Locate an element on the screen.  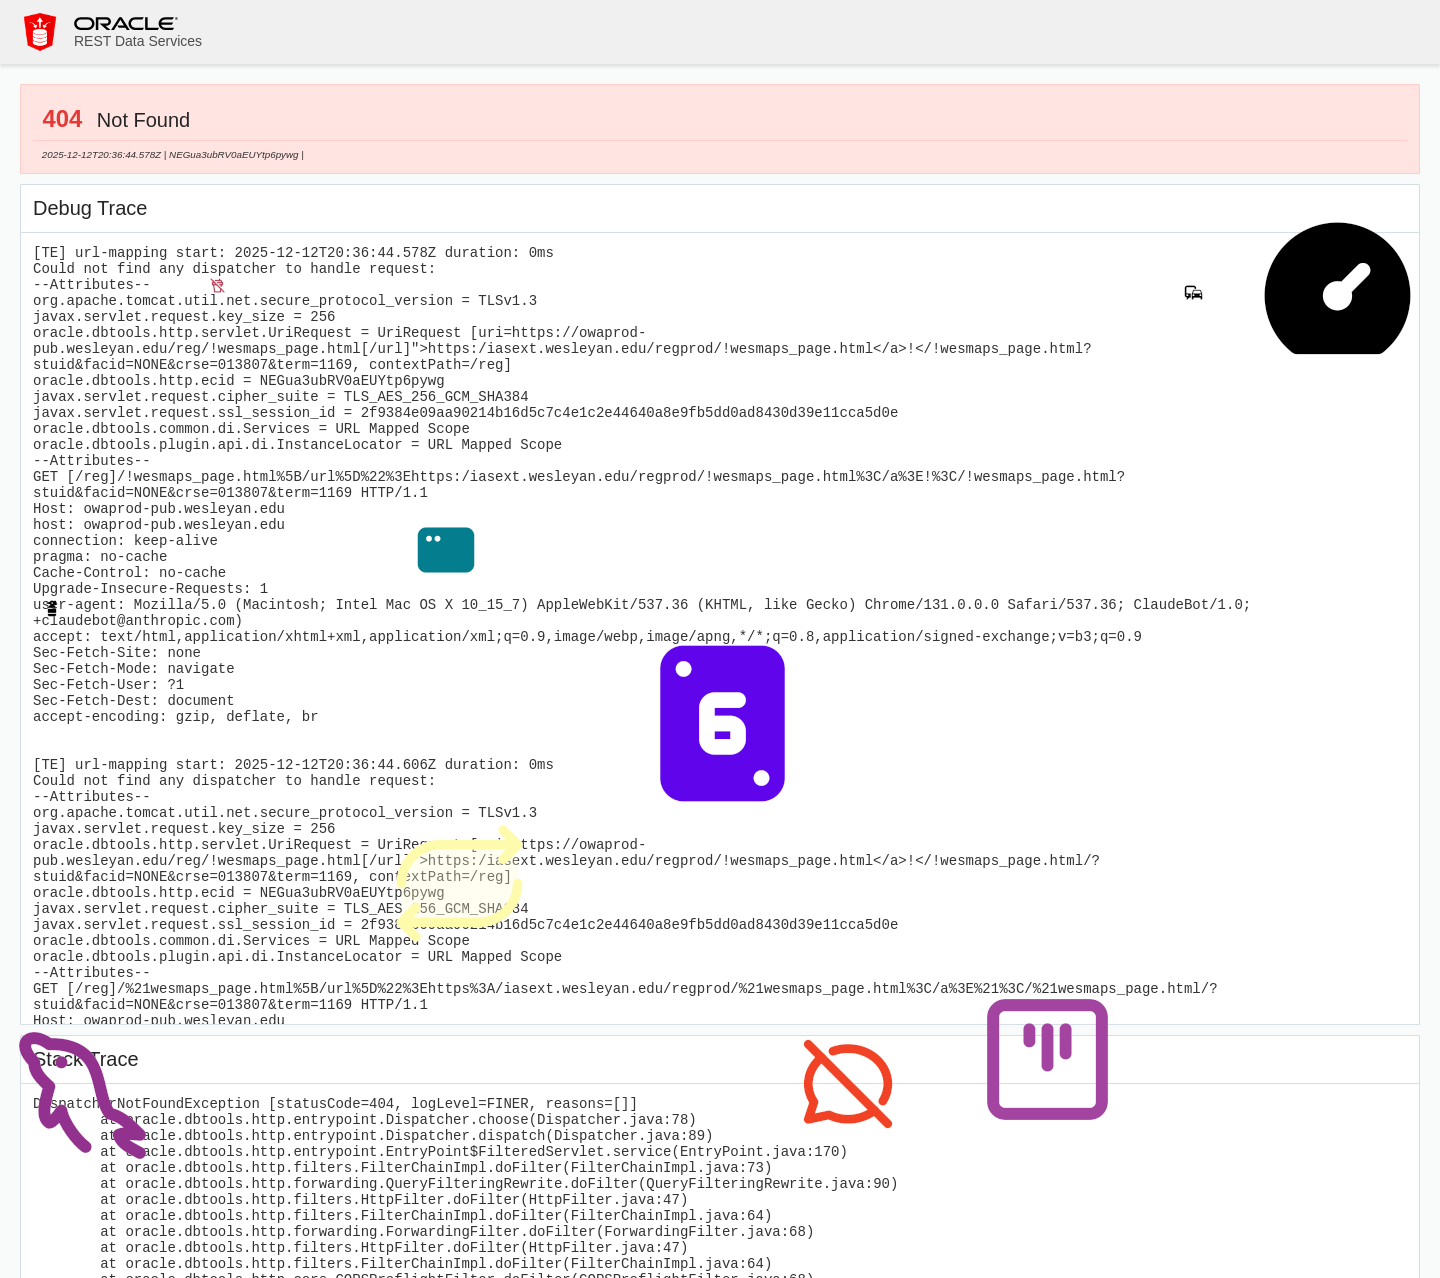
access your dashboard overview is located at coordinates (1337, 288).